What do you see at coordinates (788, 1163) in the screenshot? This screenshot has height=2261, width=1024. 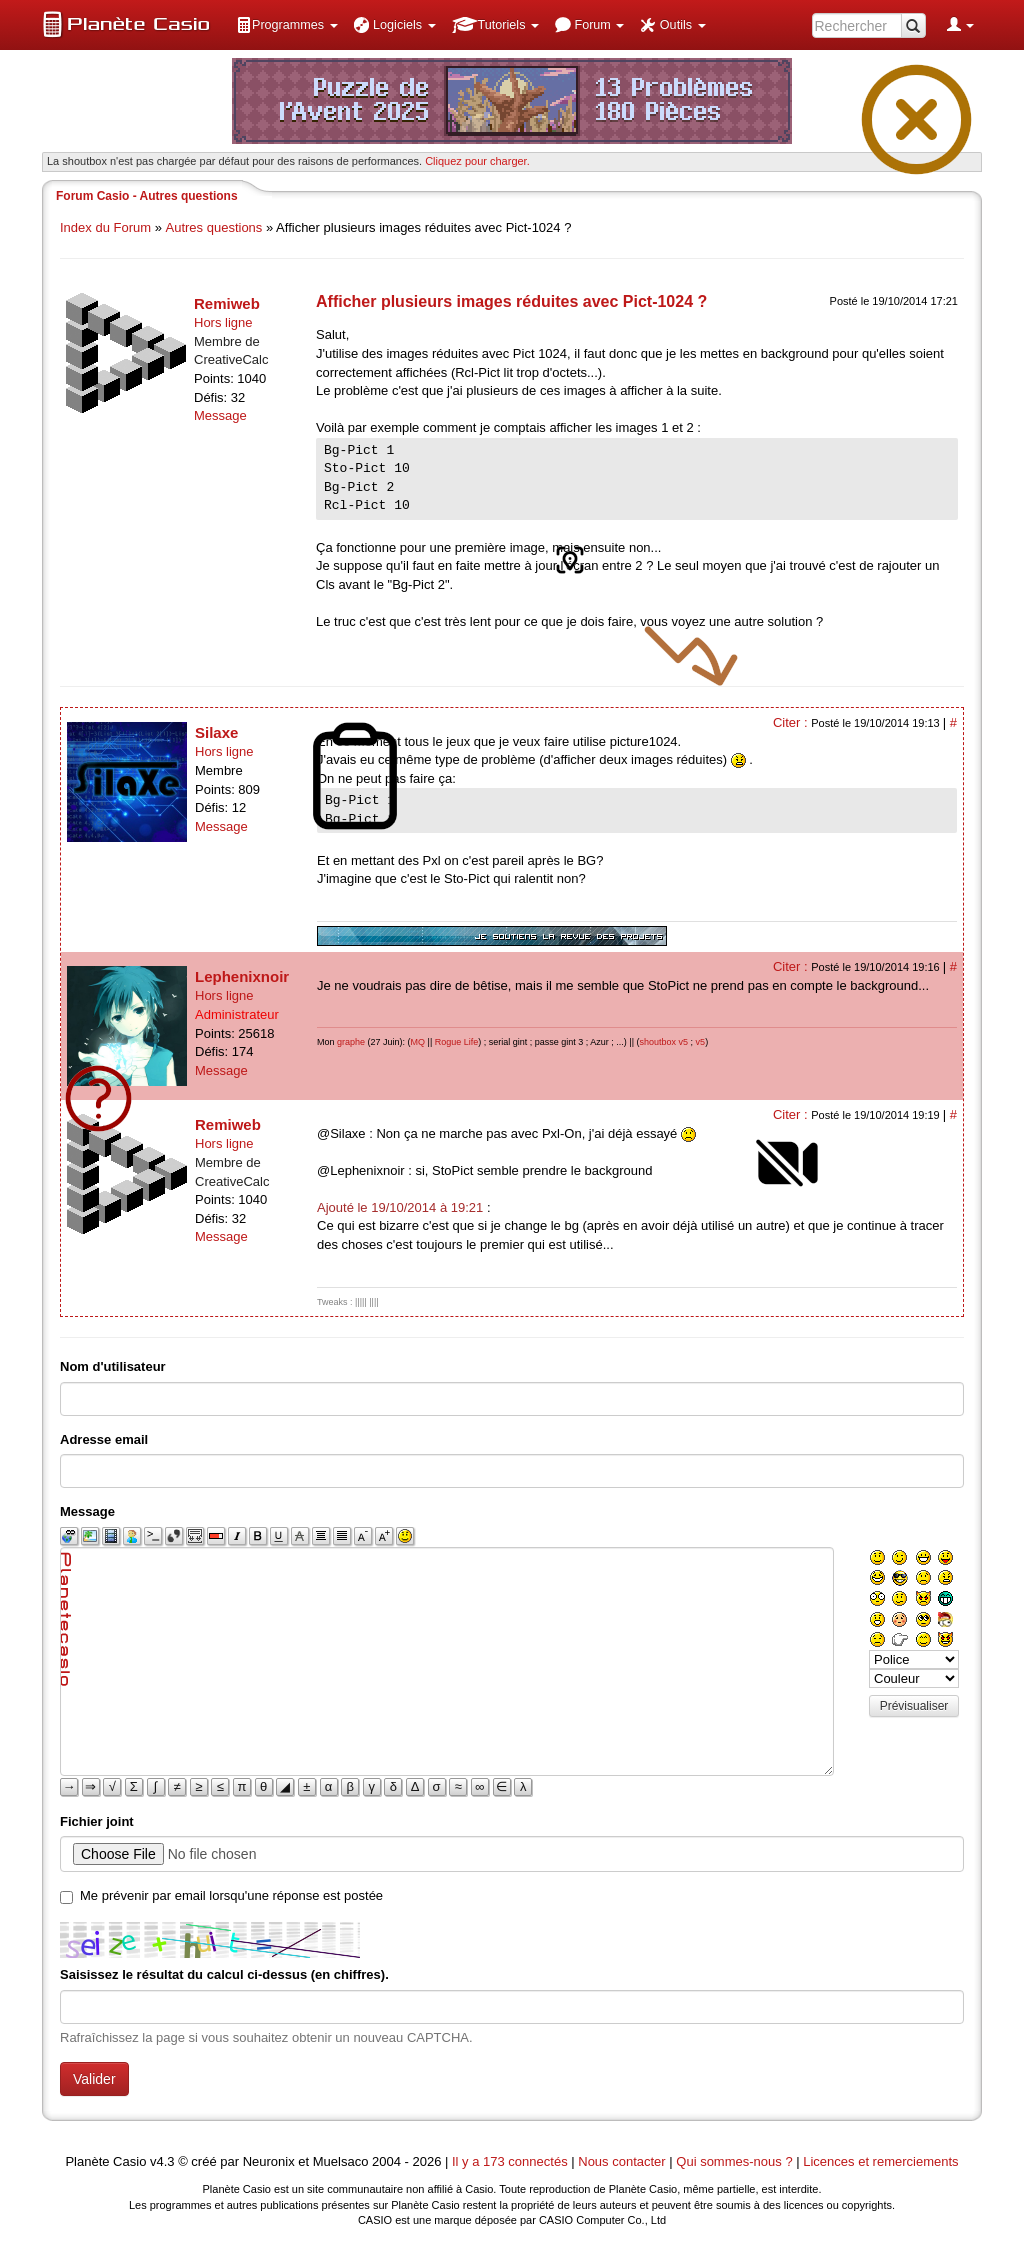 I see `turn off video camera` at bounding box center [788, 1163].